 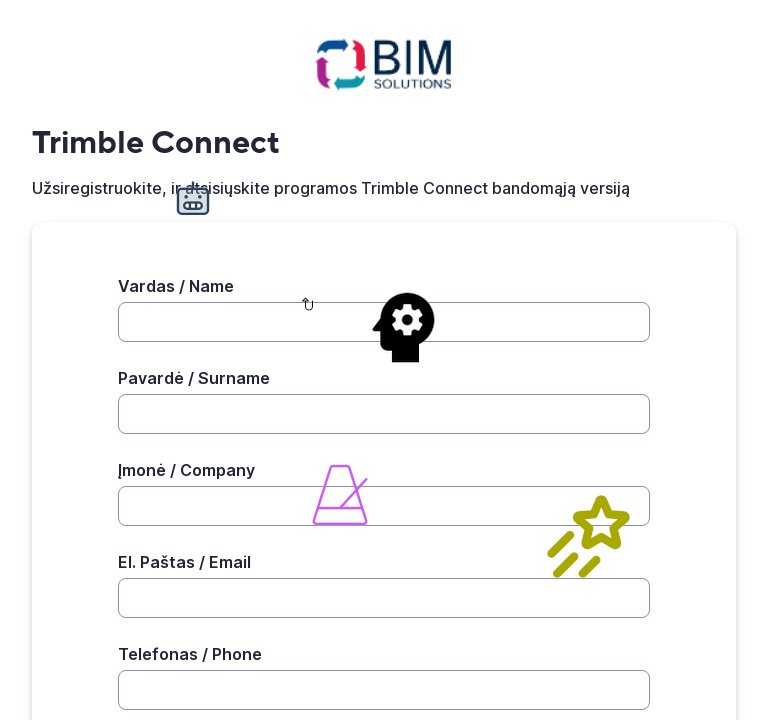 What do you see at coordinates (588, 536) in the screenshot?
I see `add to favorites or wishlist` at bounding box center [588, 536].